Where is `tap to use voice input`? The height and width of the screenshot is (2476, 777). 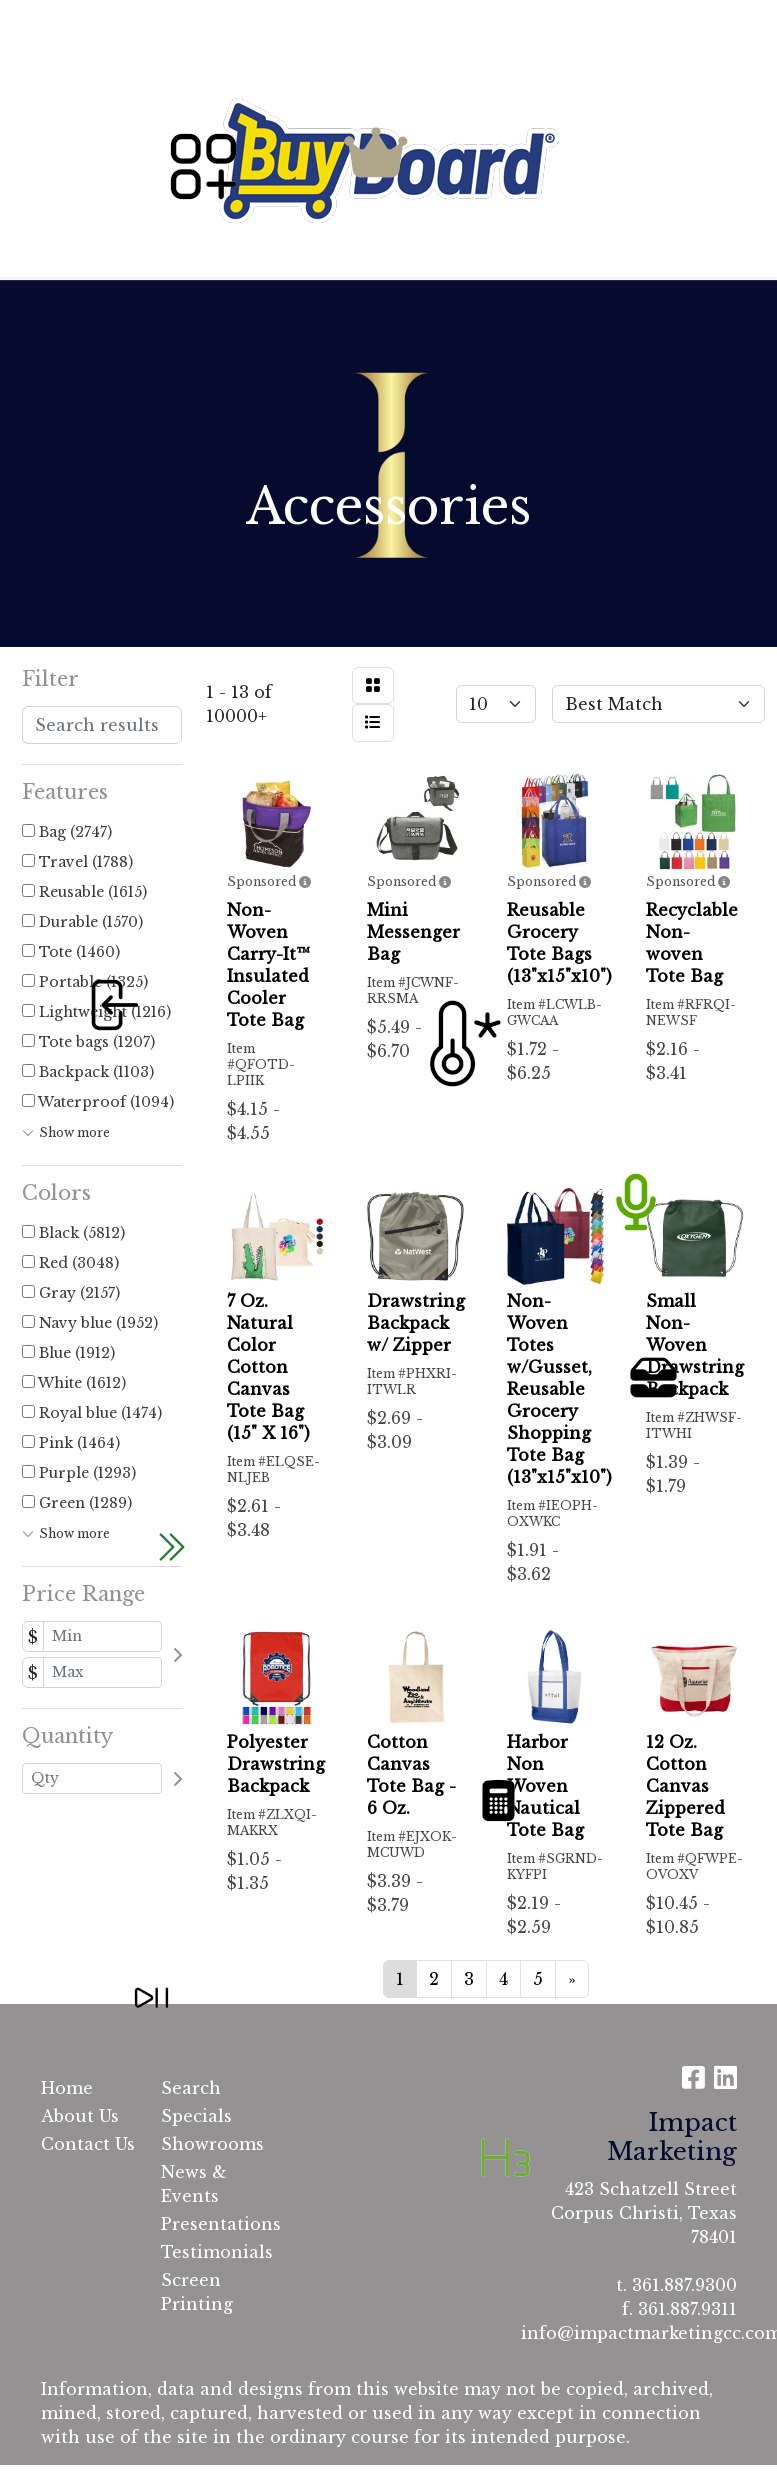 tap to use voice input is located at coordinates (636, 1202).